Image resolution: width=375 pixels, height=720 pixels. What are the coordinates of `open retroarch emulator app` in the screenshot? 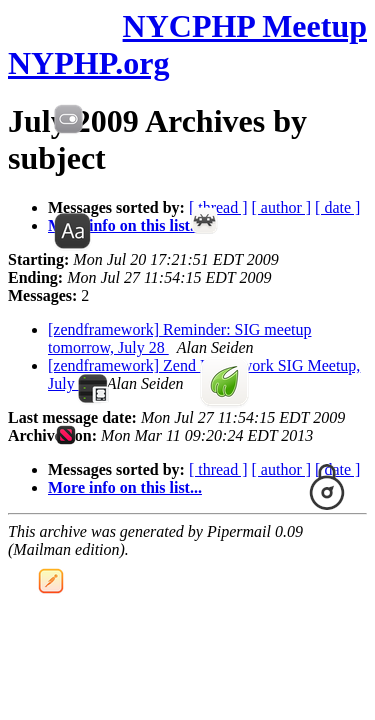 It's located at (204, 220).